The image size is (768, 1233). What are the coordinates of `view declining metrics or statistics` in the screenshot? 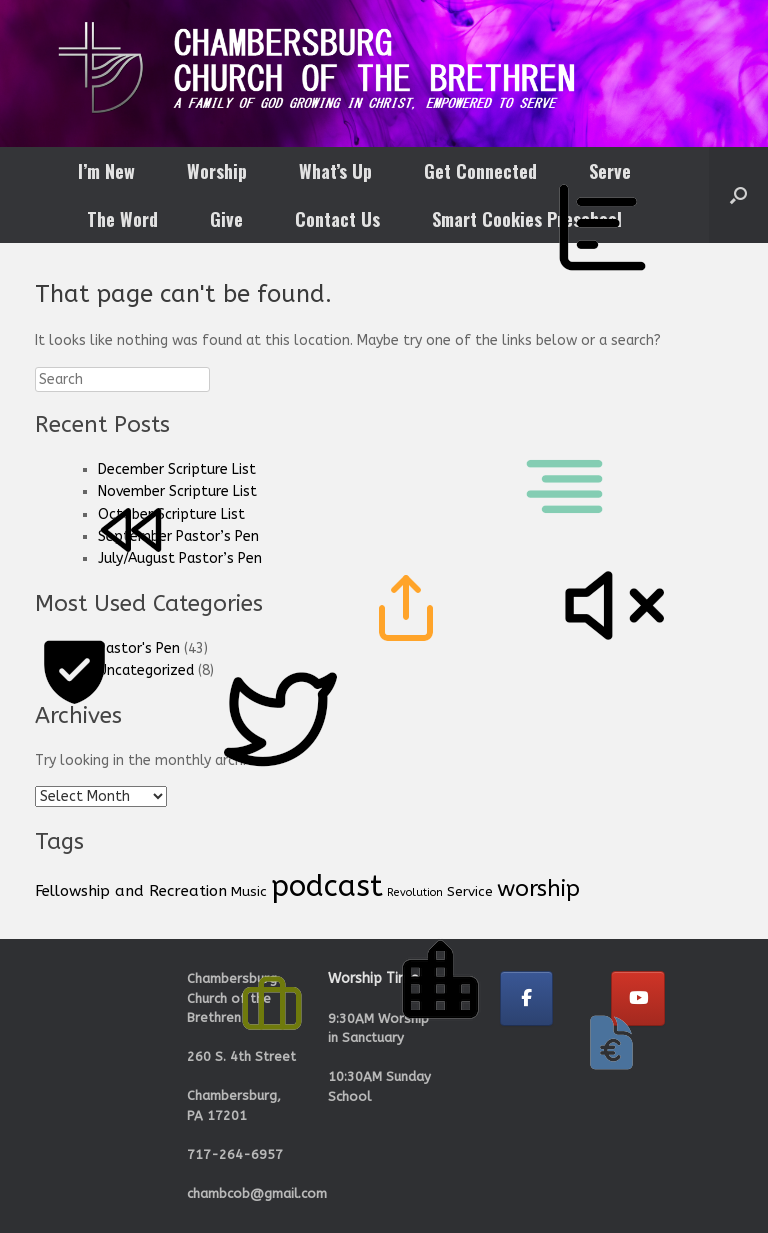 It's located at (602, 227).